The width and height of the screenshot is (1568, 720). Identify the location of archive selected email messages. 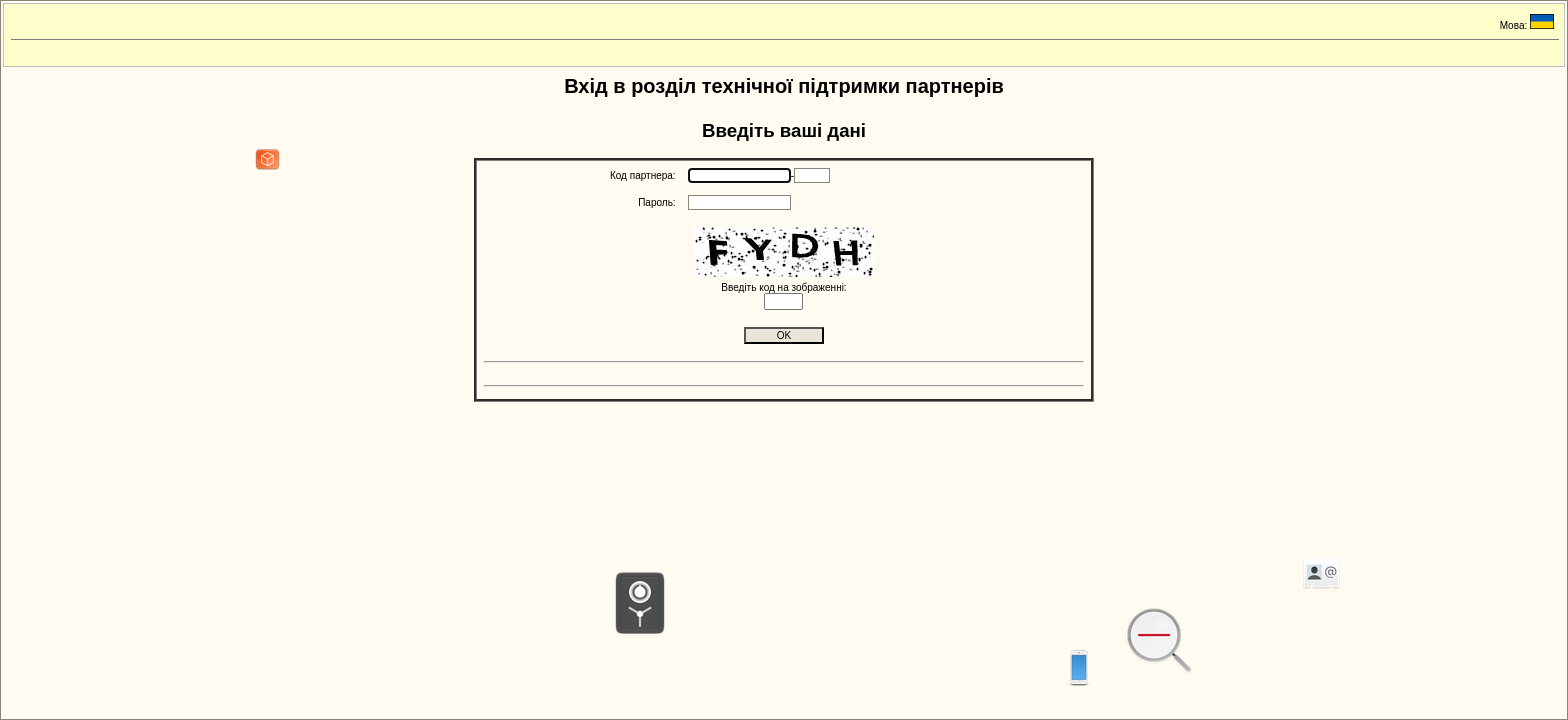
(640, 603).